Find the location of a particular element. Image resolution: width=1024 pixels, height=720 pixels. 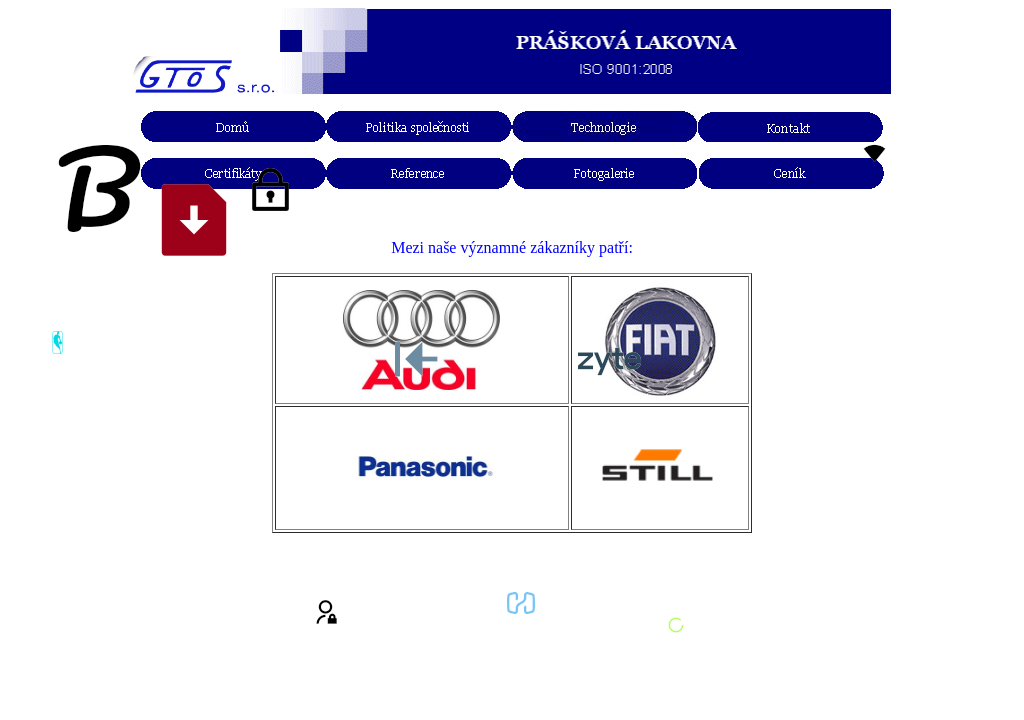

access admin or administrator settings is located at coordinates (325, 612).